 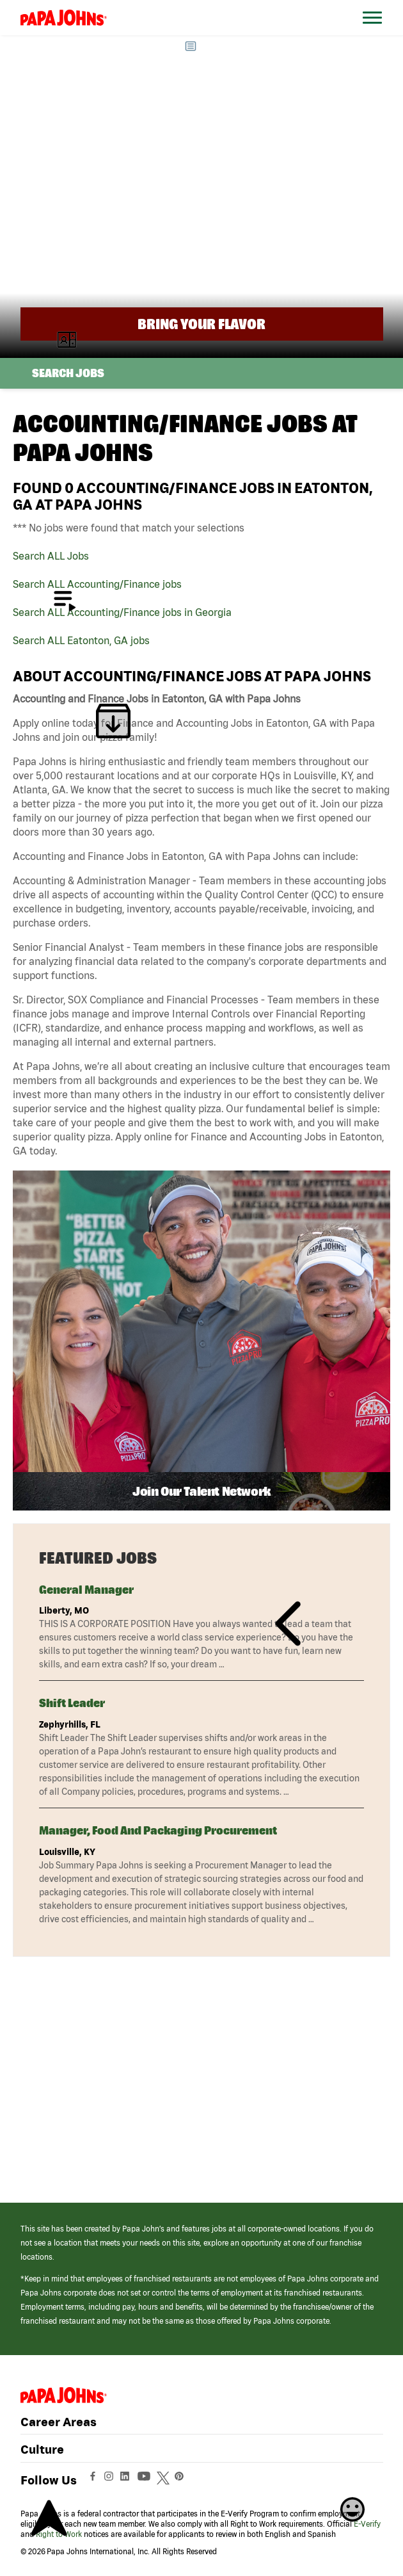 I want to click on view article or document content, so click(x=191, y=46).